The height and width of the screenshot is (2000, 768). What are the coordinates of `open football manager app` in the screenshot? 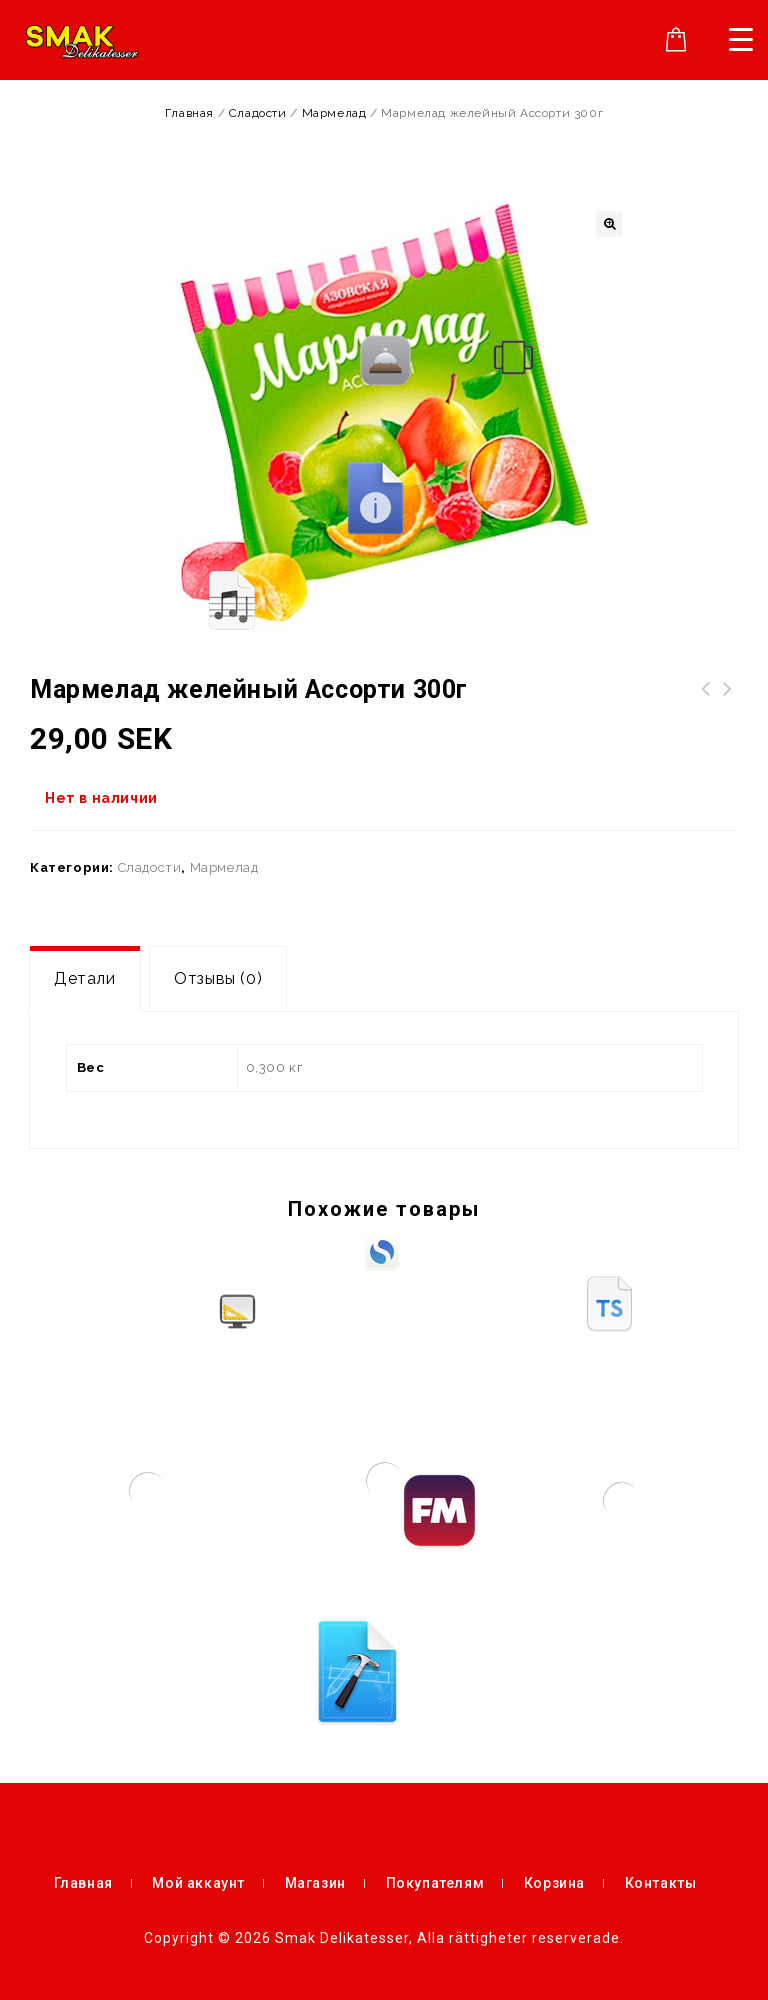 It's located at (439, 1510).